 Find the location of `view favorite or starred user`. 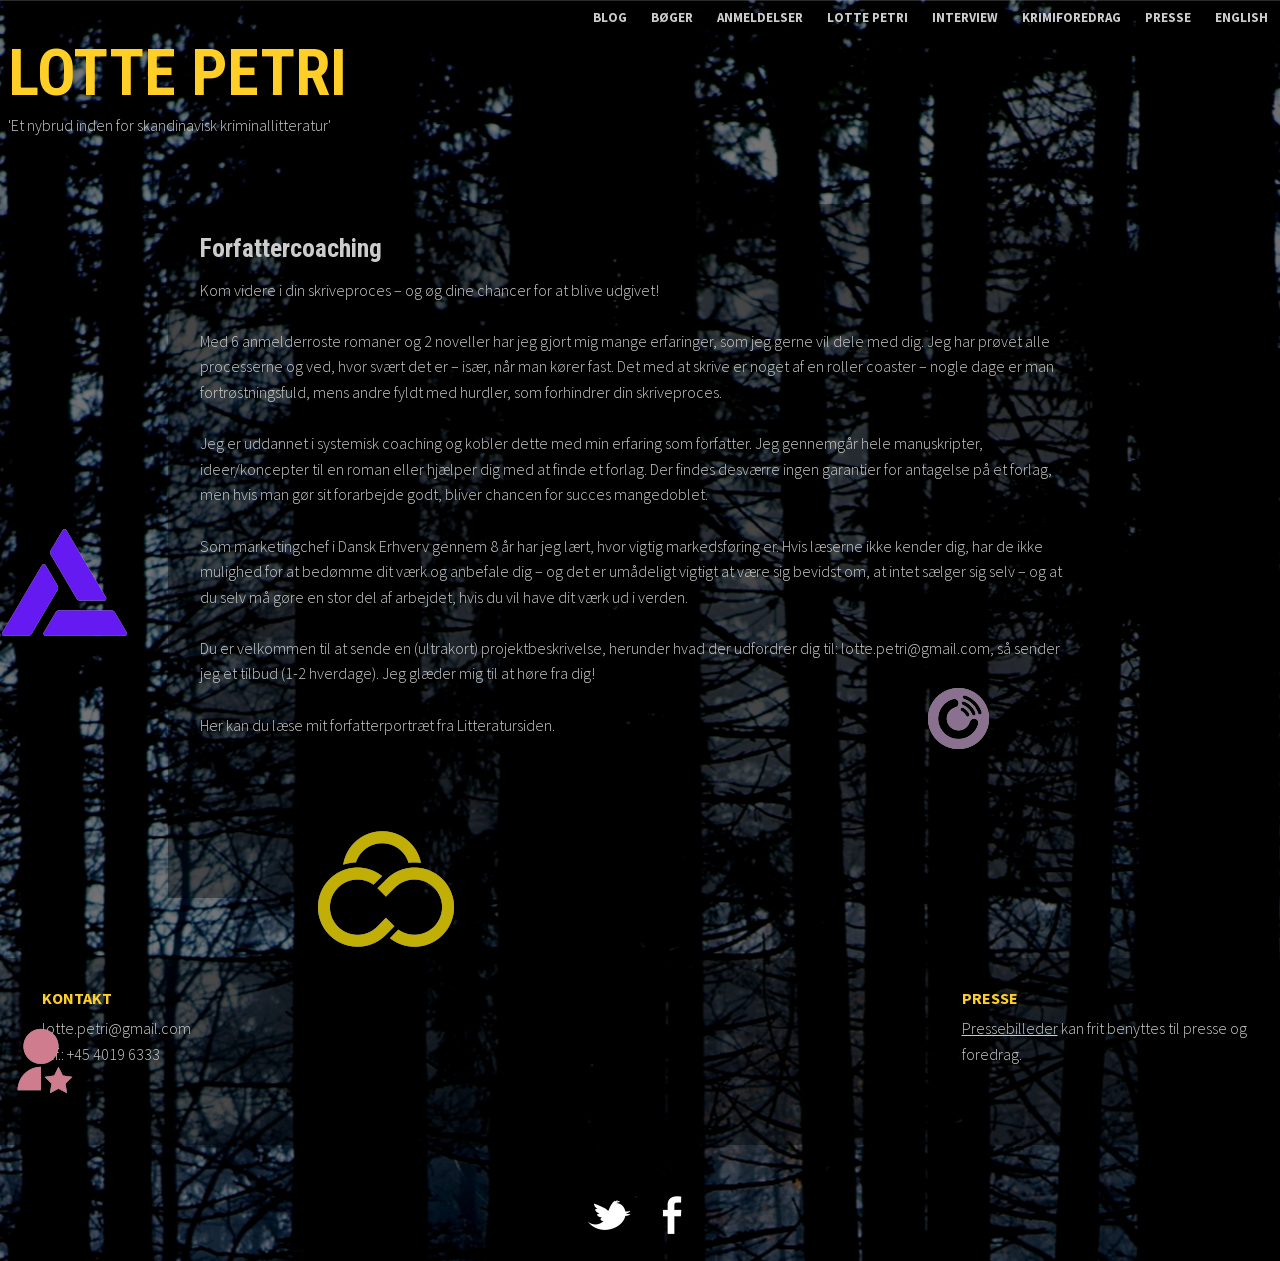

view favorite or starred user is located at coordinates (41, 1061).